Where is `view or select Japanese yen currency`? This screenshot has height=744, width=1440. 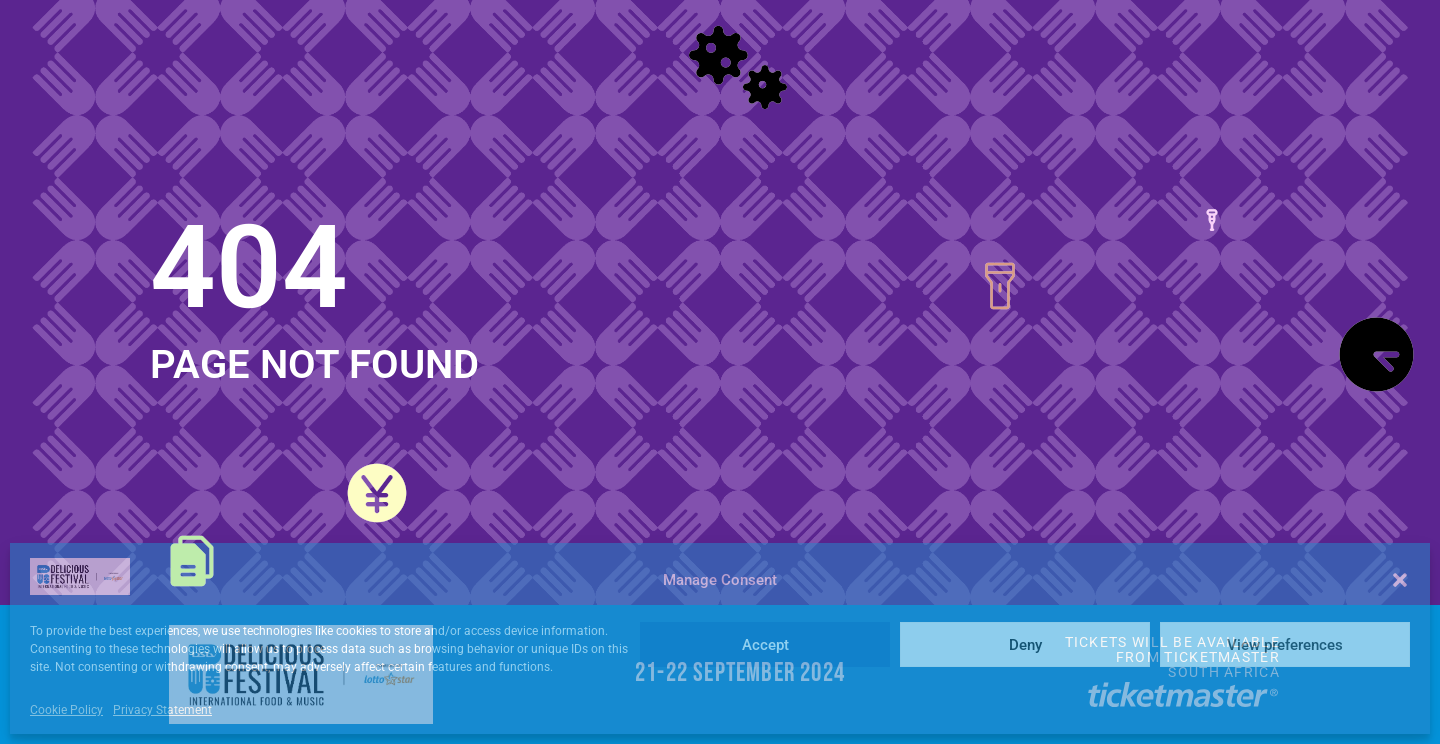
view or select Japanese yen currency is located at coordinates (377, 493).